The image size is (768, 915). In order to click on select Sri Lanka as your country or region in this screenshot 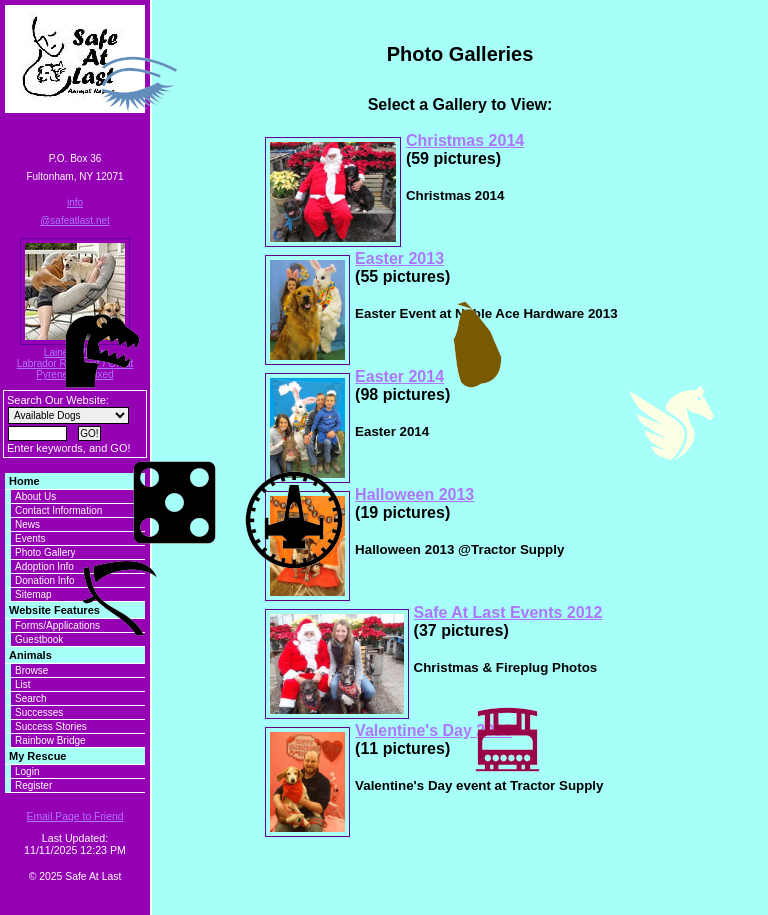, I will do `click(477, 344)`.